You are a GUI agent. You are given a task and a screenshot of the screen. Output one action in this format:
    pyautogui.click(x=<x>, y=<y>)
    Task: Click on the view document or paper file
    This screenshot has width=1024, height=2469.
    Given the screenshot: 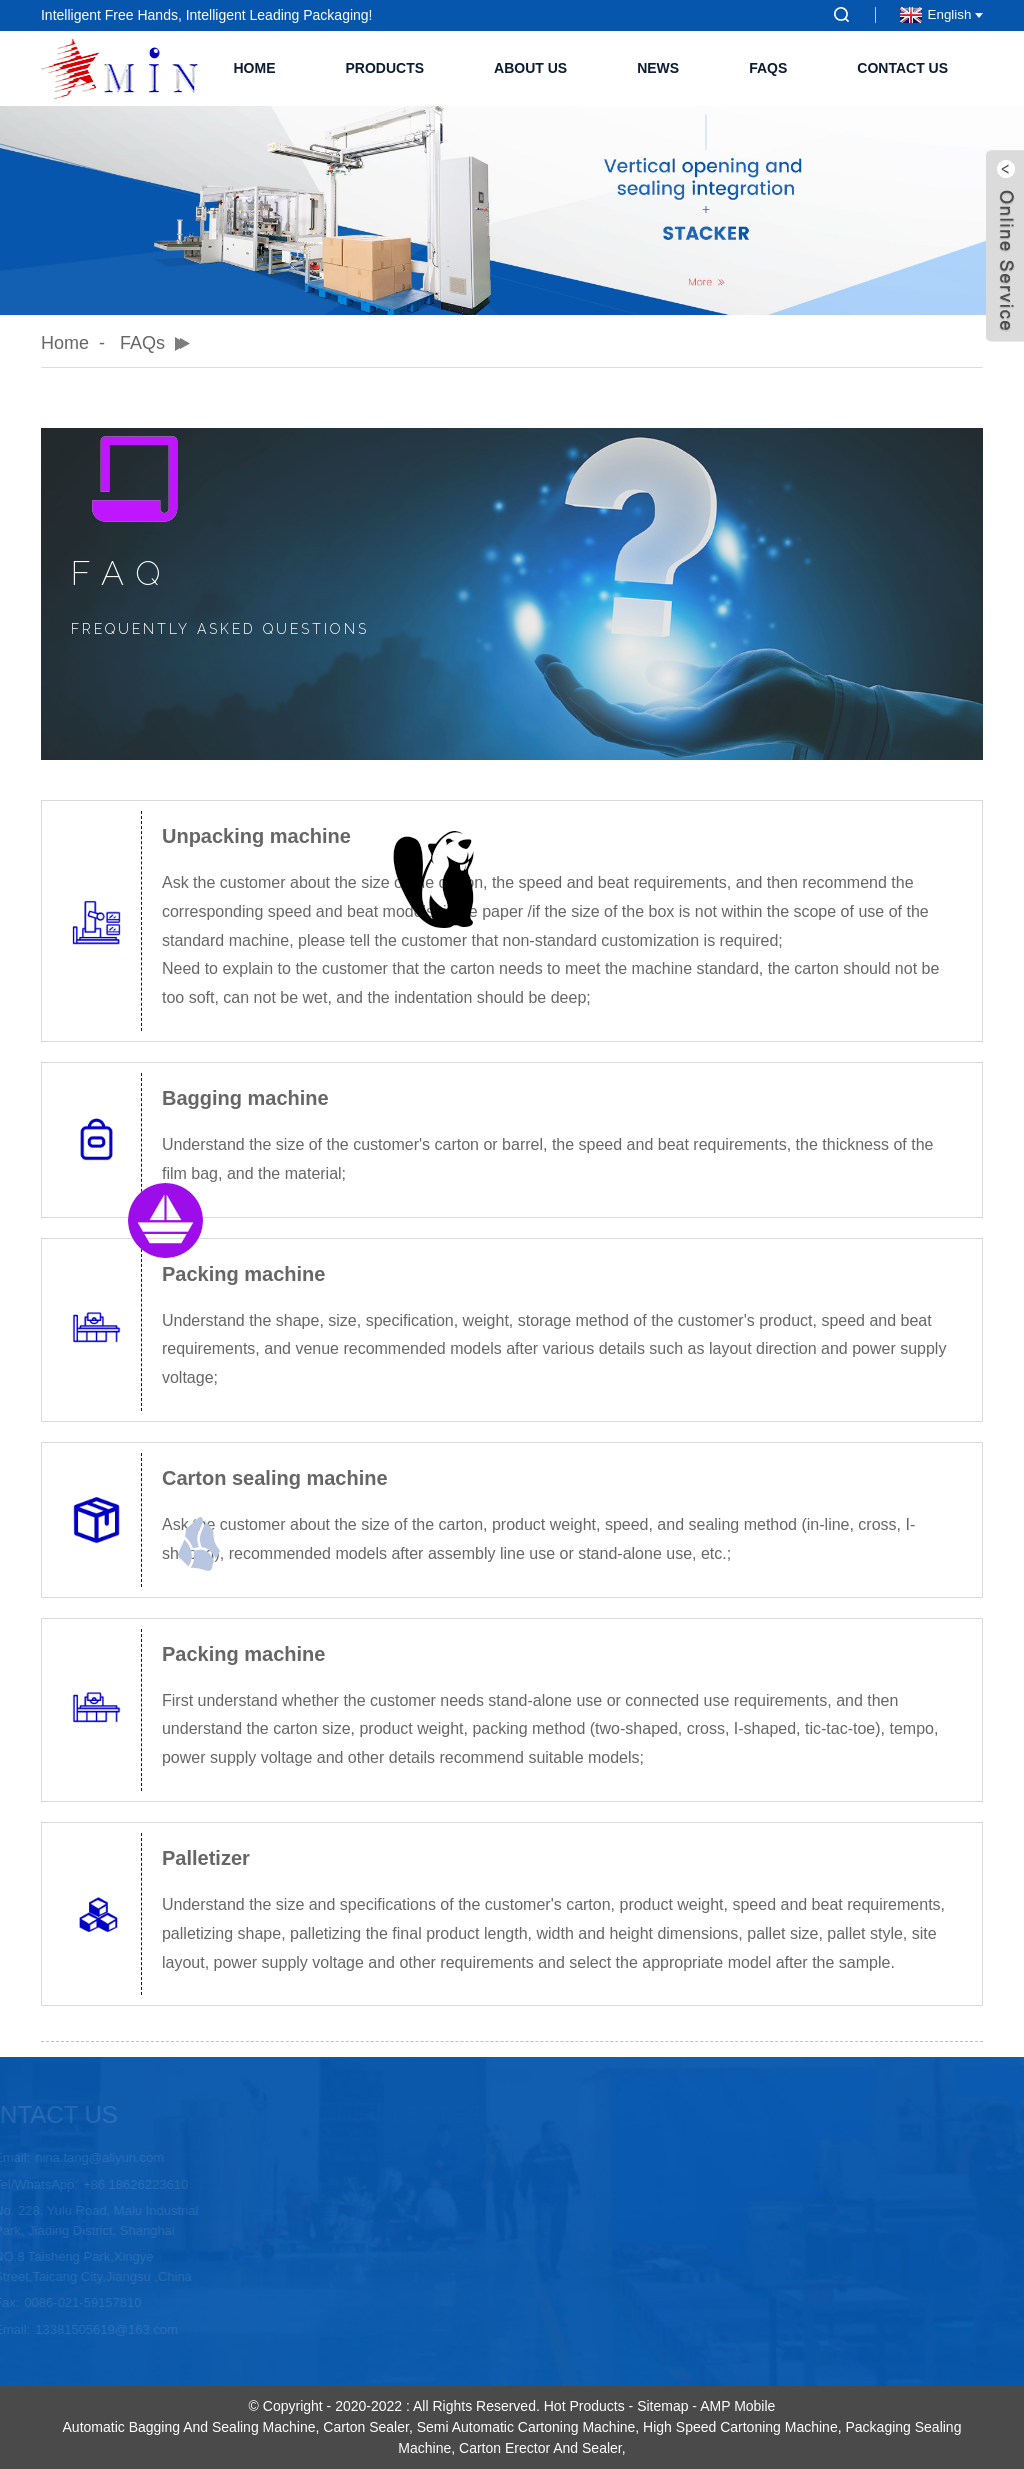 What is the action you would take?
    pyautogui.click(x=139, y=479)
    